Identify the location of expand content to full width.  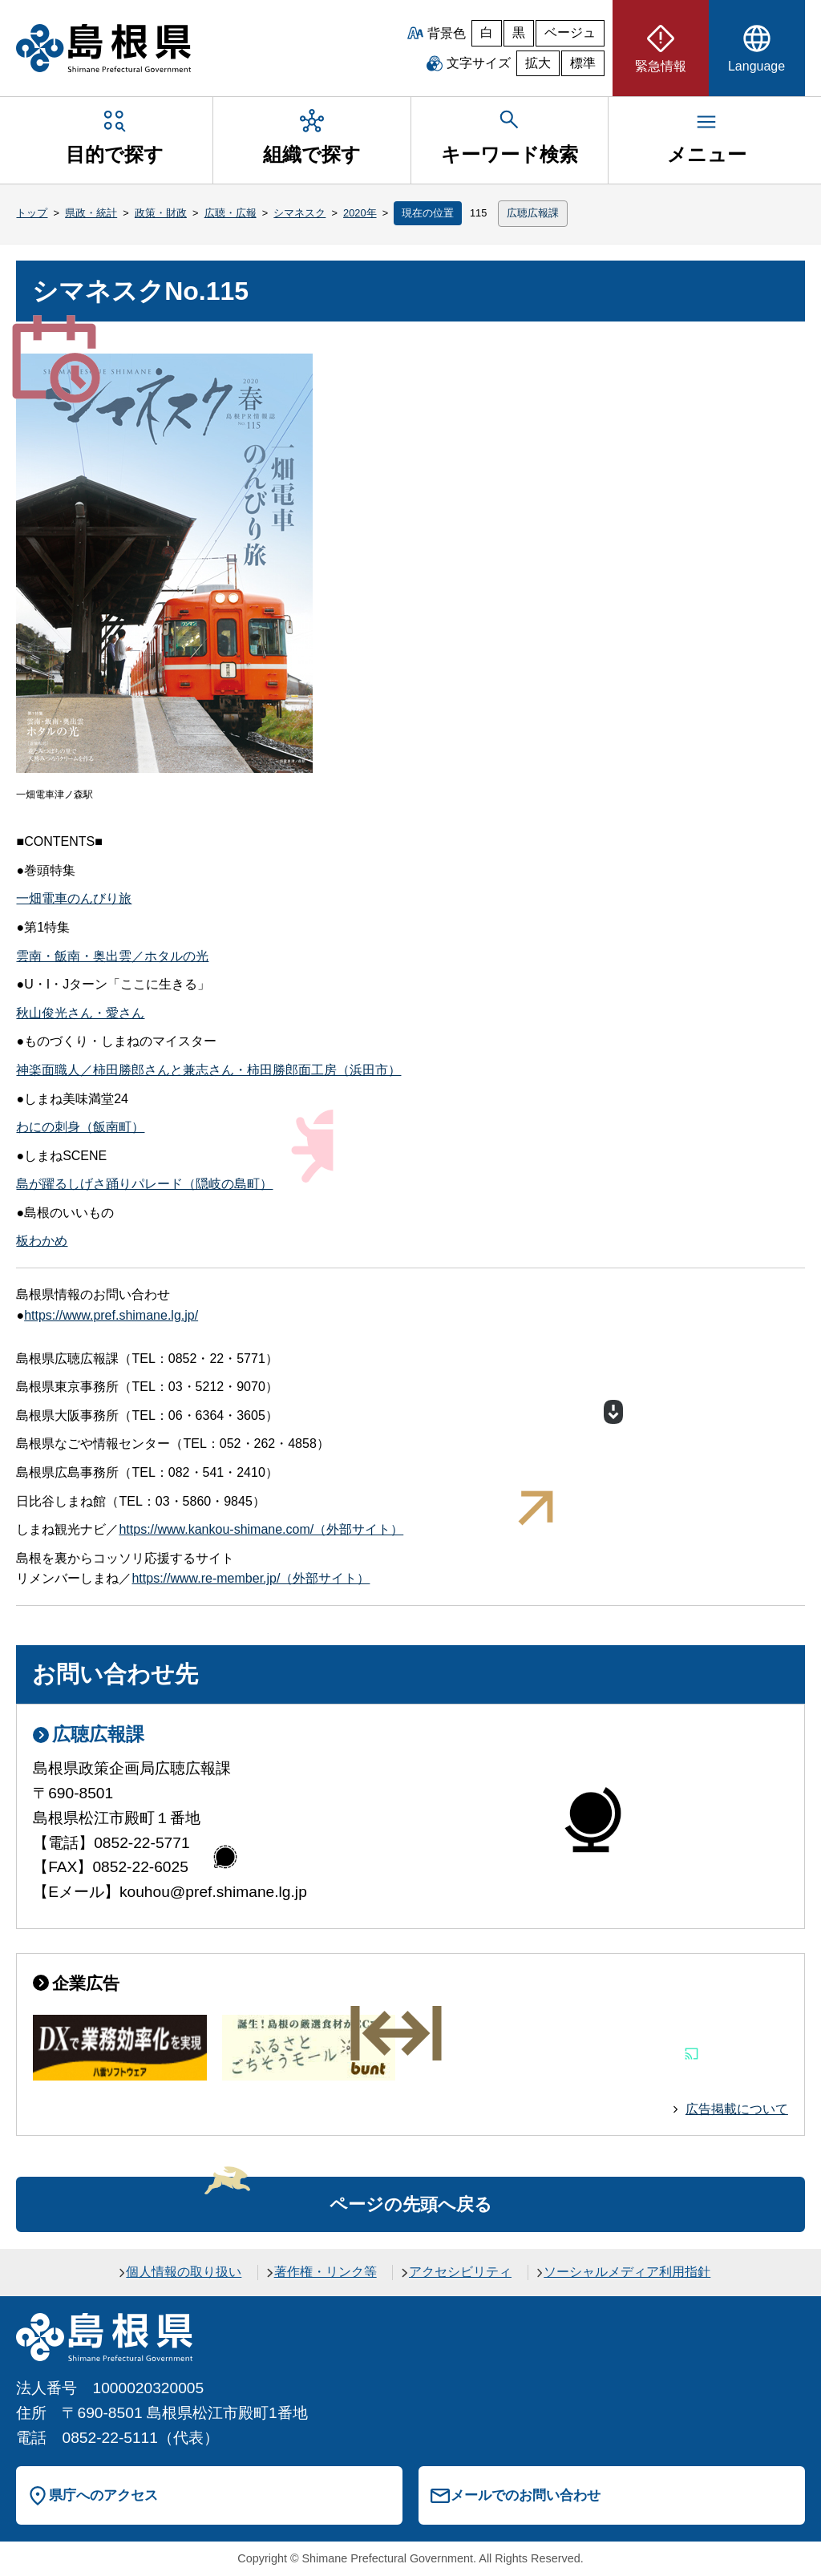
(396, 2033).